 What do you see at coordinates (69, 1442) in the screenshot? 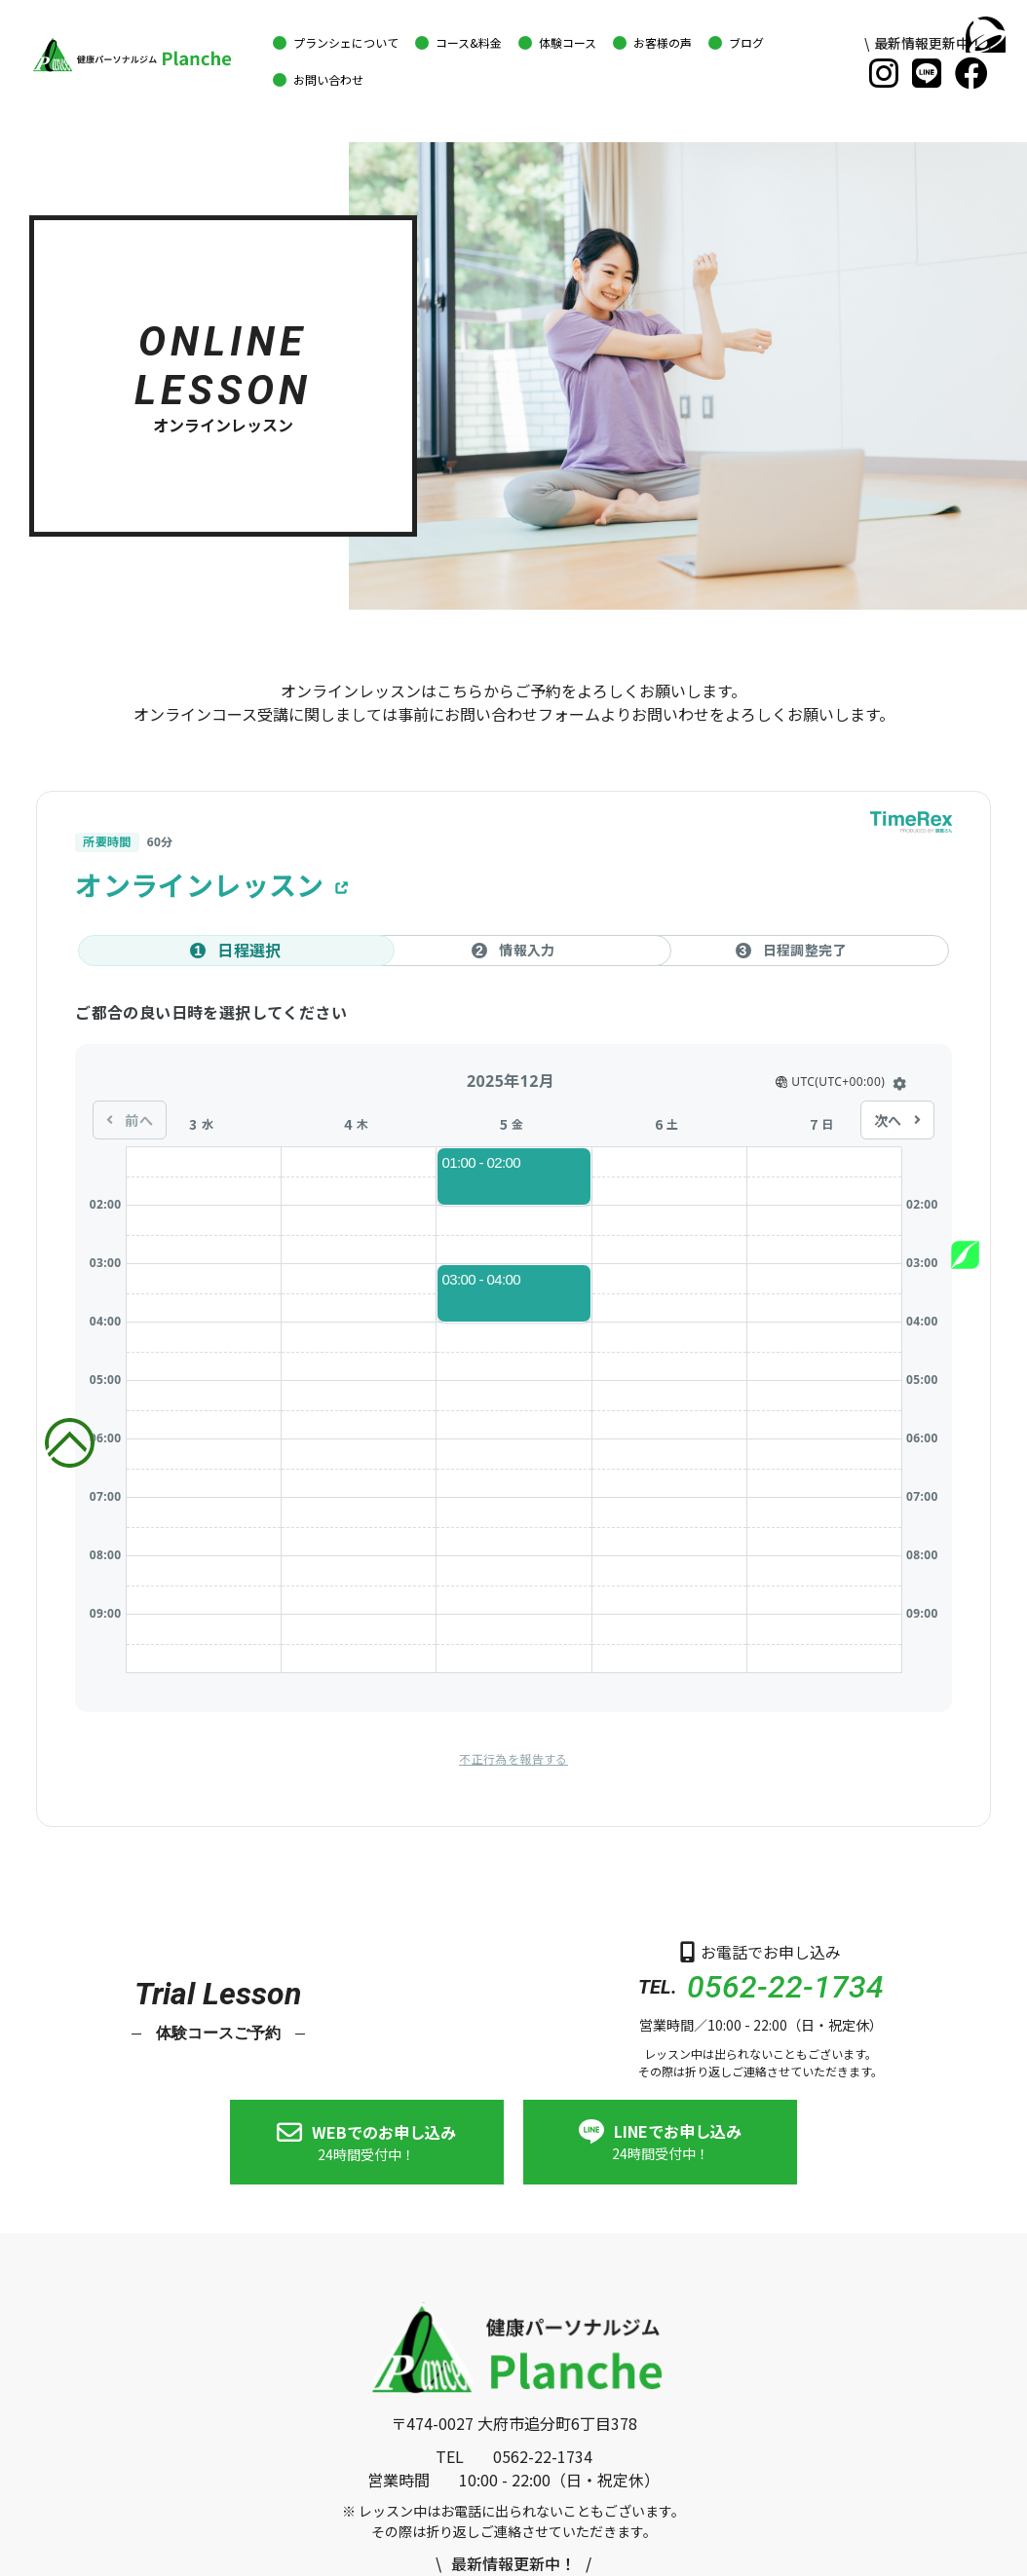
I see `open the openHAB smart home dashboard` at bounding box center [69, 1442].